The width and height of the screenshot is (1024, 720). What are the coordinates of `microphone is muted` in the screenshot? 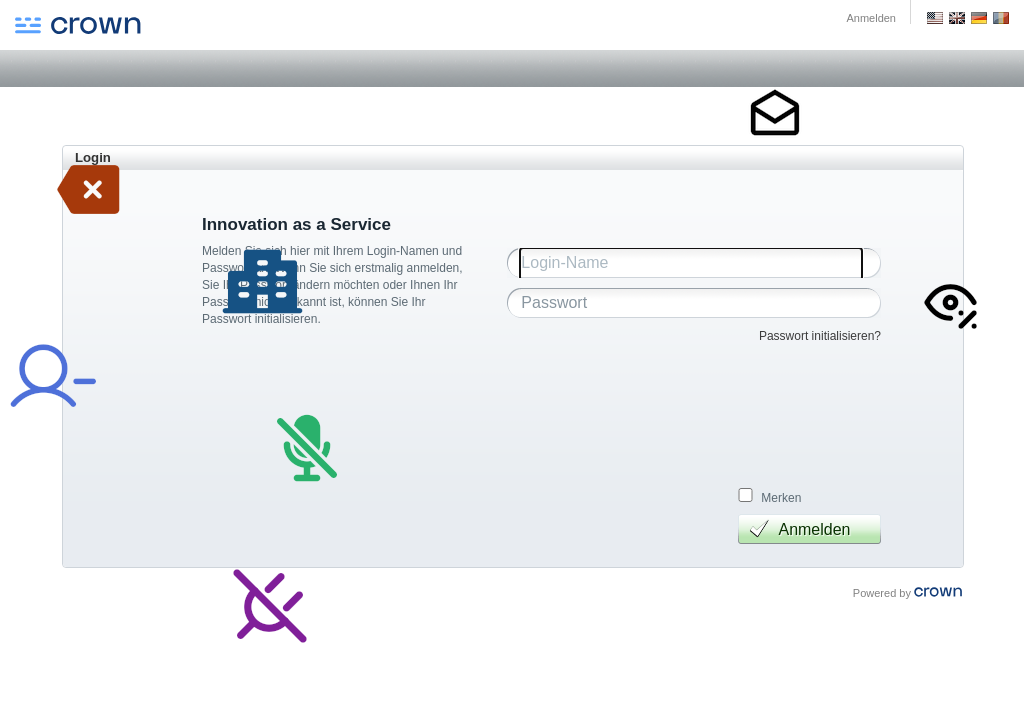 It's located at (307, 448).